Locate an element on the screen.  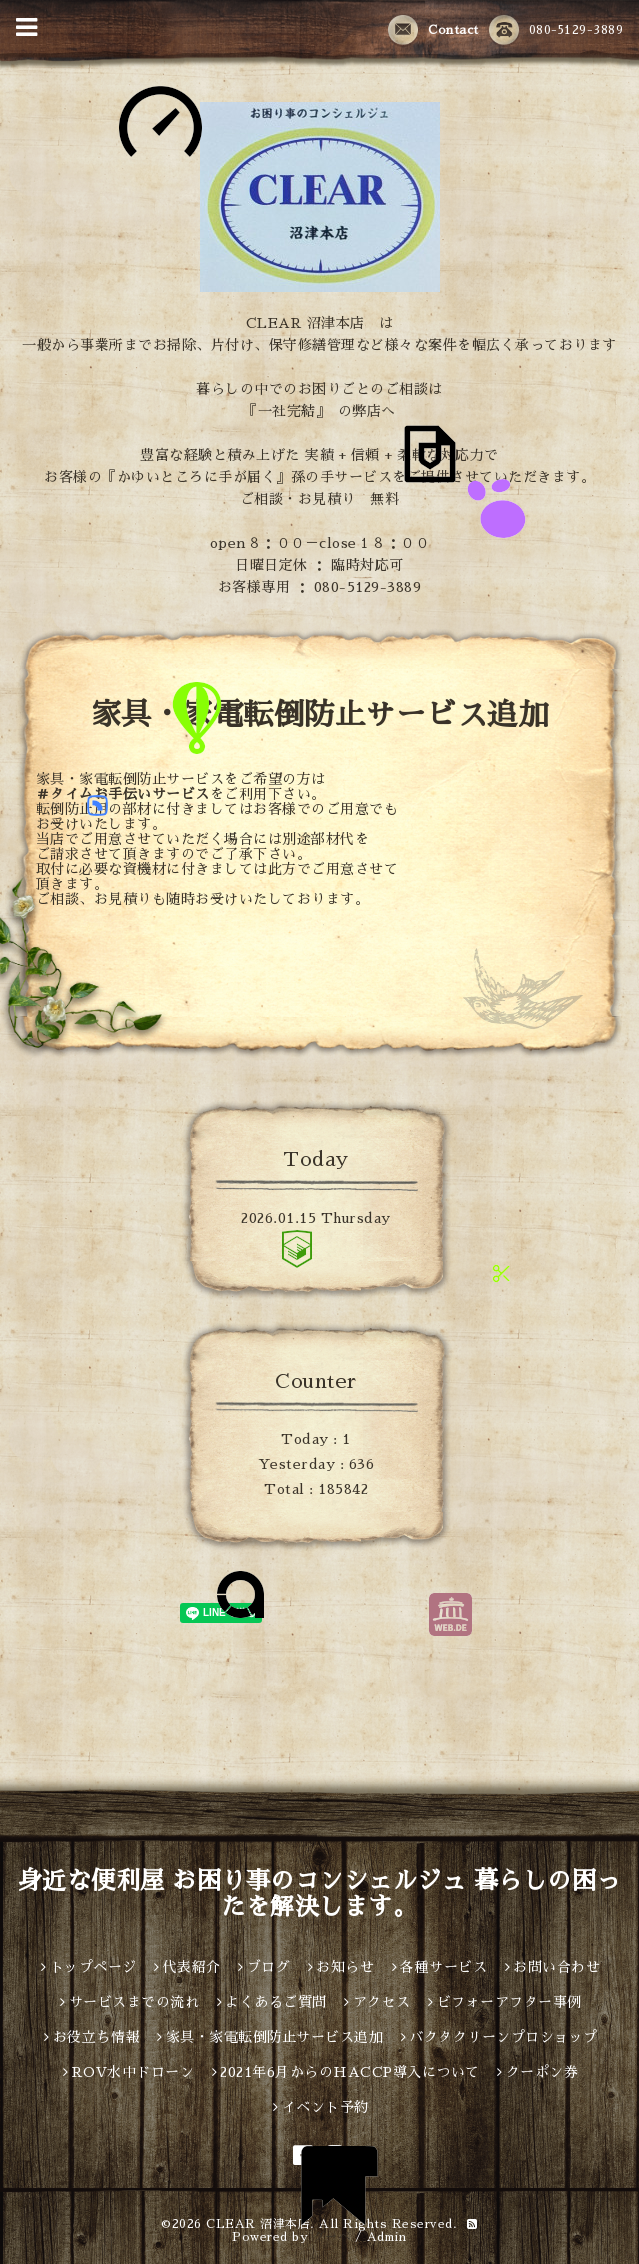
open the Speedtest app is located at coordinates (160, 121).